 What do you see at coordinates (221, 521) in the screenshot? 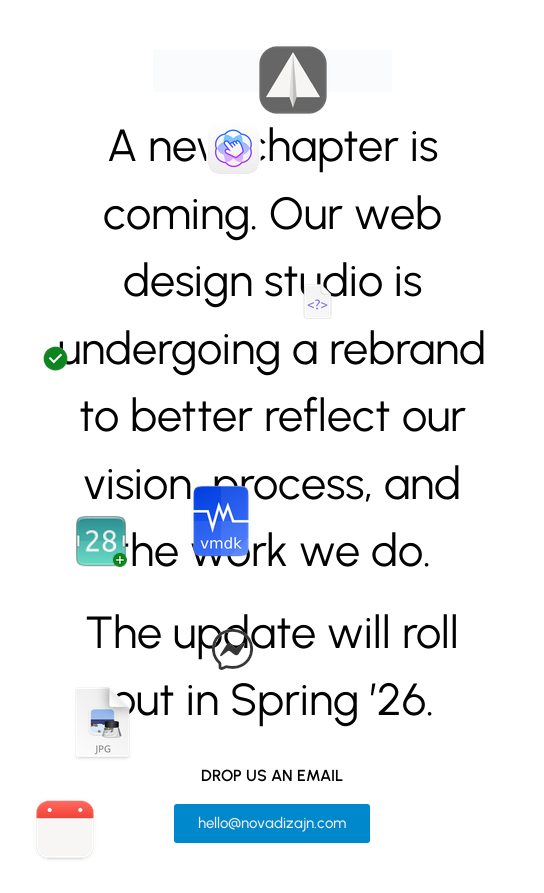
I see `virtualbox virtual disk image file` at bounding box center [221, 521].